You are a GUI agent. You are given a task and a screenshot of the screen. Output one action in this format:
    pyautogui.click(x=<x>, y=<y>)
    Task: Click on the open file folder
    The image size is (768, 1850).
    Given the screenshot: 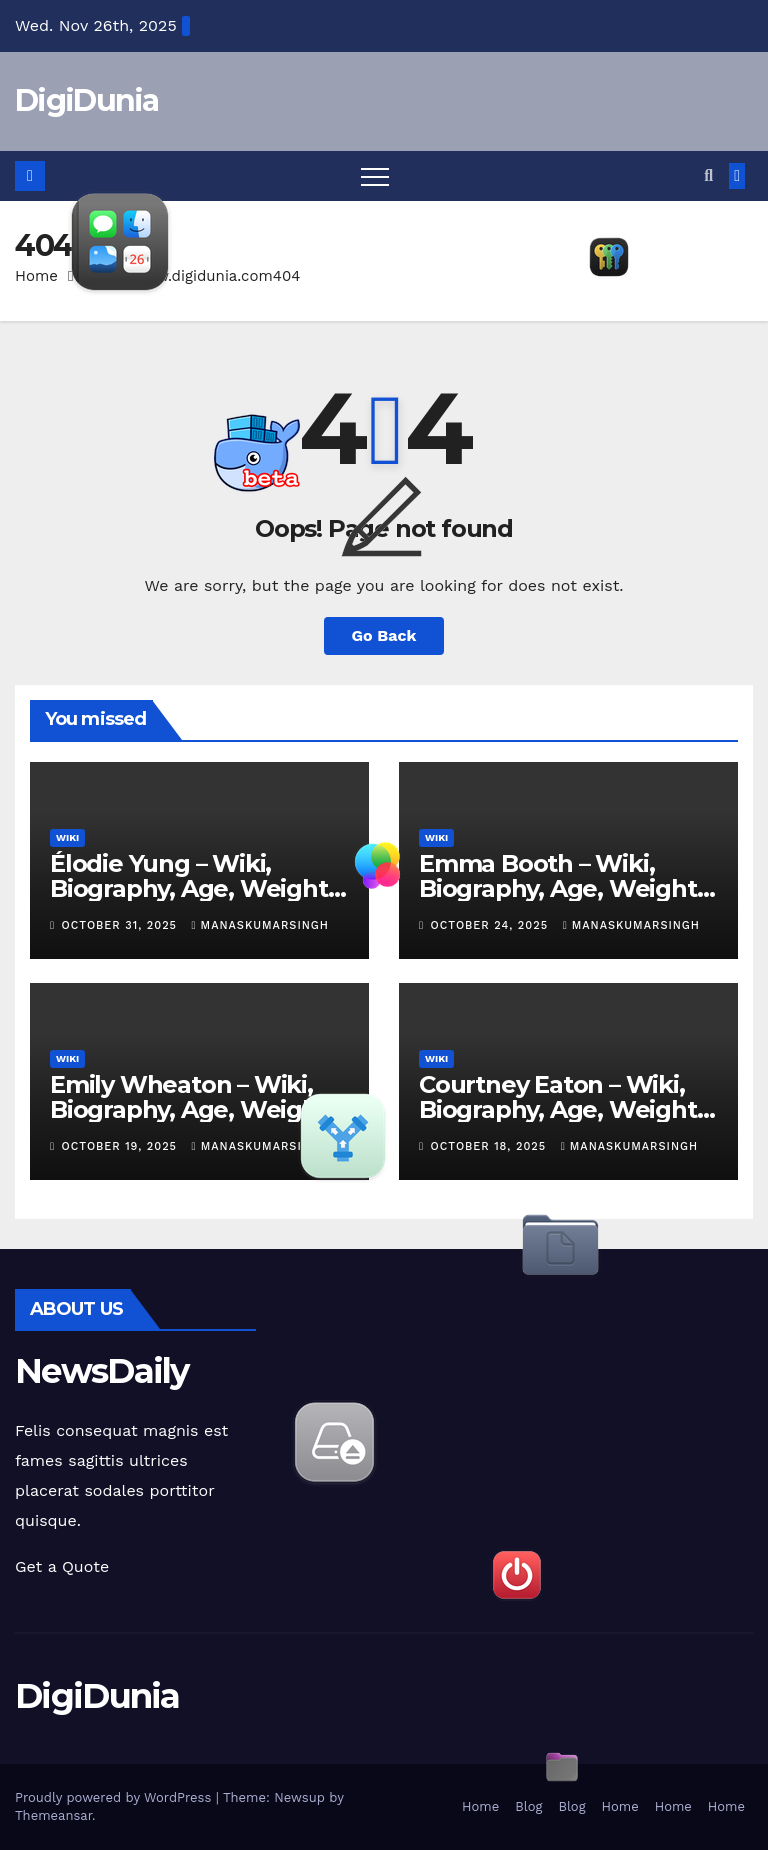 What is the action you would take?
    pyautogui.click(x=562, y=1767)
    